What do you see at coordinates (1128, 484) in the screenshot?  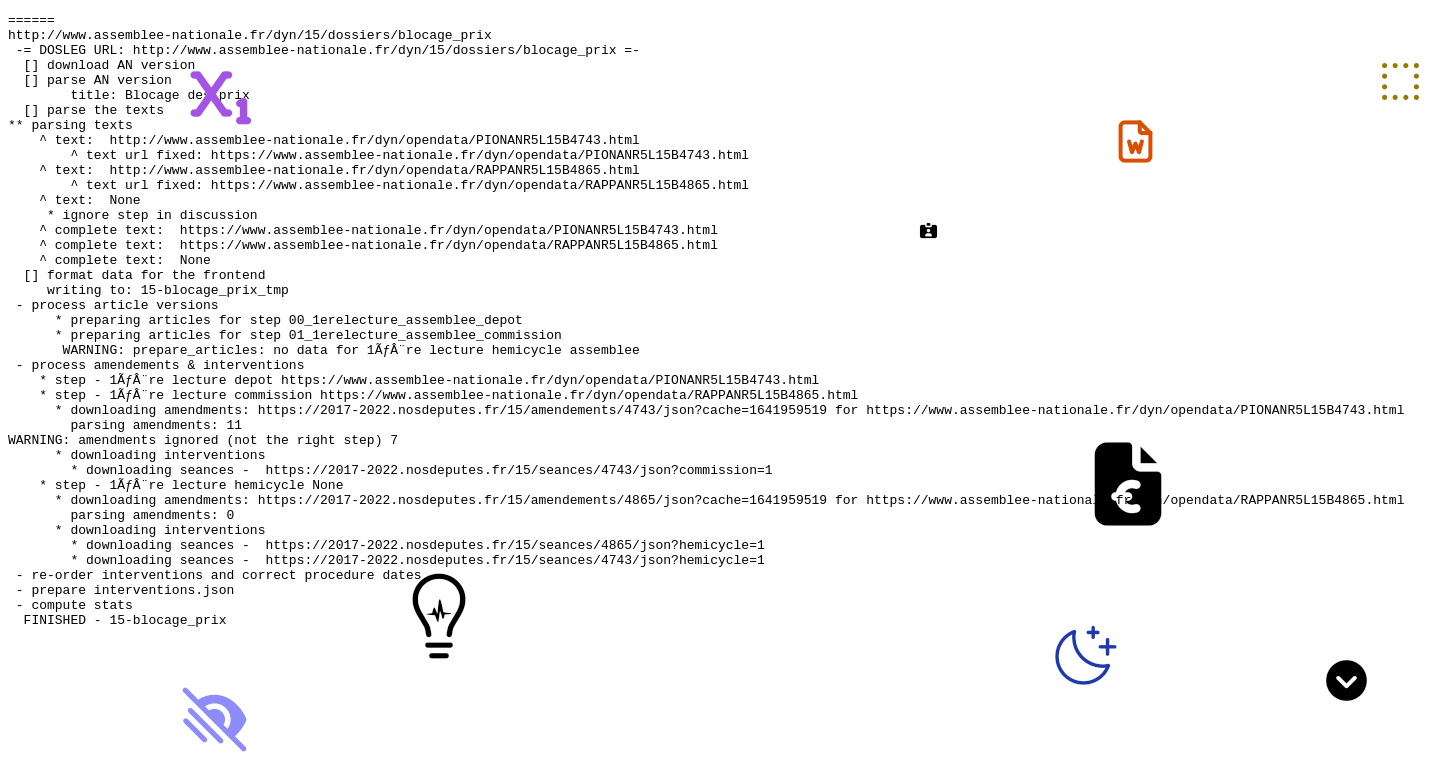 I see `view euro currency document` at bounding box center [1128, 484].